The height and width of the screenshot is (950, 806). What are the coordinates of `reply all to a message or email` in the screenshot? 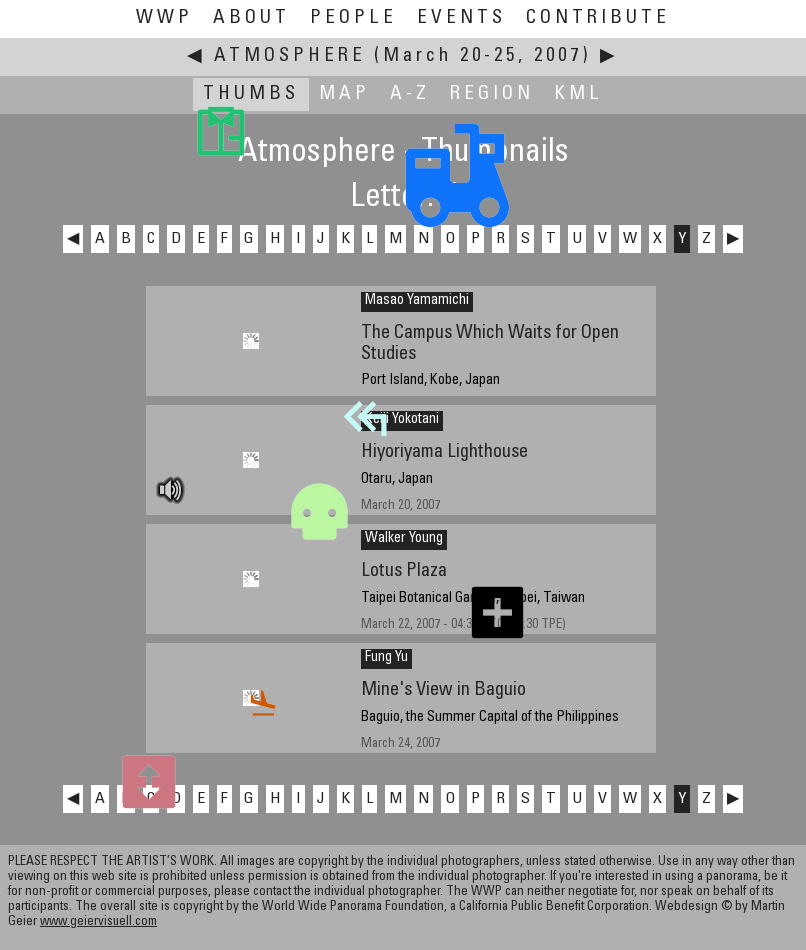 It's located at (367, 419).